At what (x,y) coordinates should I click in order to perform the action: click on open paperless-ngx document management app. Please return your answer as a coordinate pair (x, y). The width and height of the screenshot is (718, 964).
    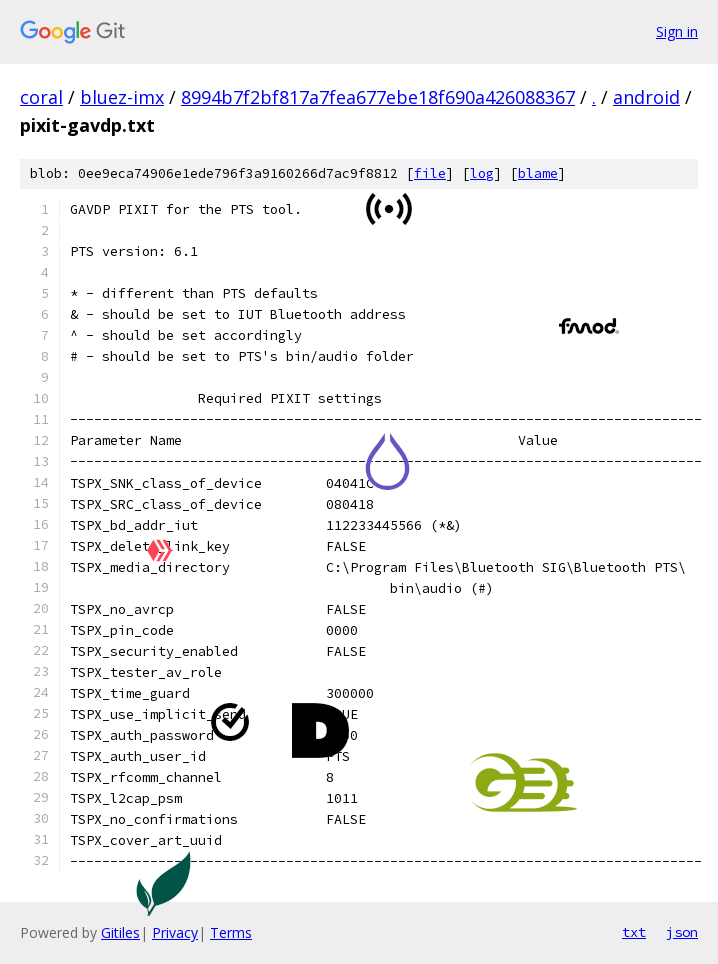
    Looking at the image, I should click on (163, 883).